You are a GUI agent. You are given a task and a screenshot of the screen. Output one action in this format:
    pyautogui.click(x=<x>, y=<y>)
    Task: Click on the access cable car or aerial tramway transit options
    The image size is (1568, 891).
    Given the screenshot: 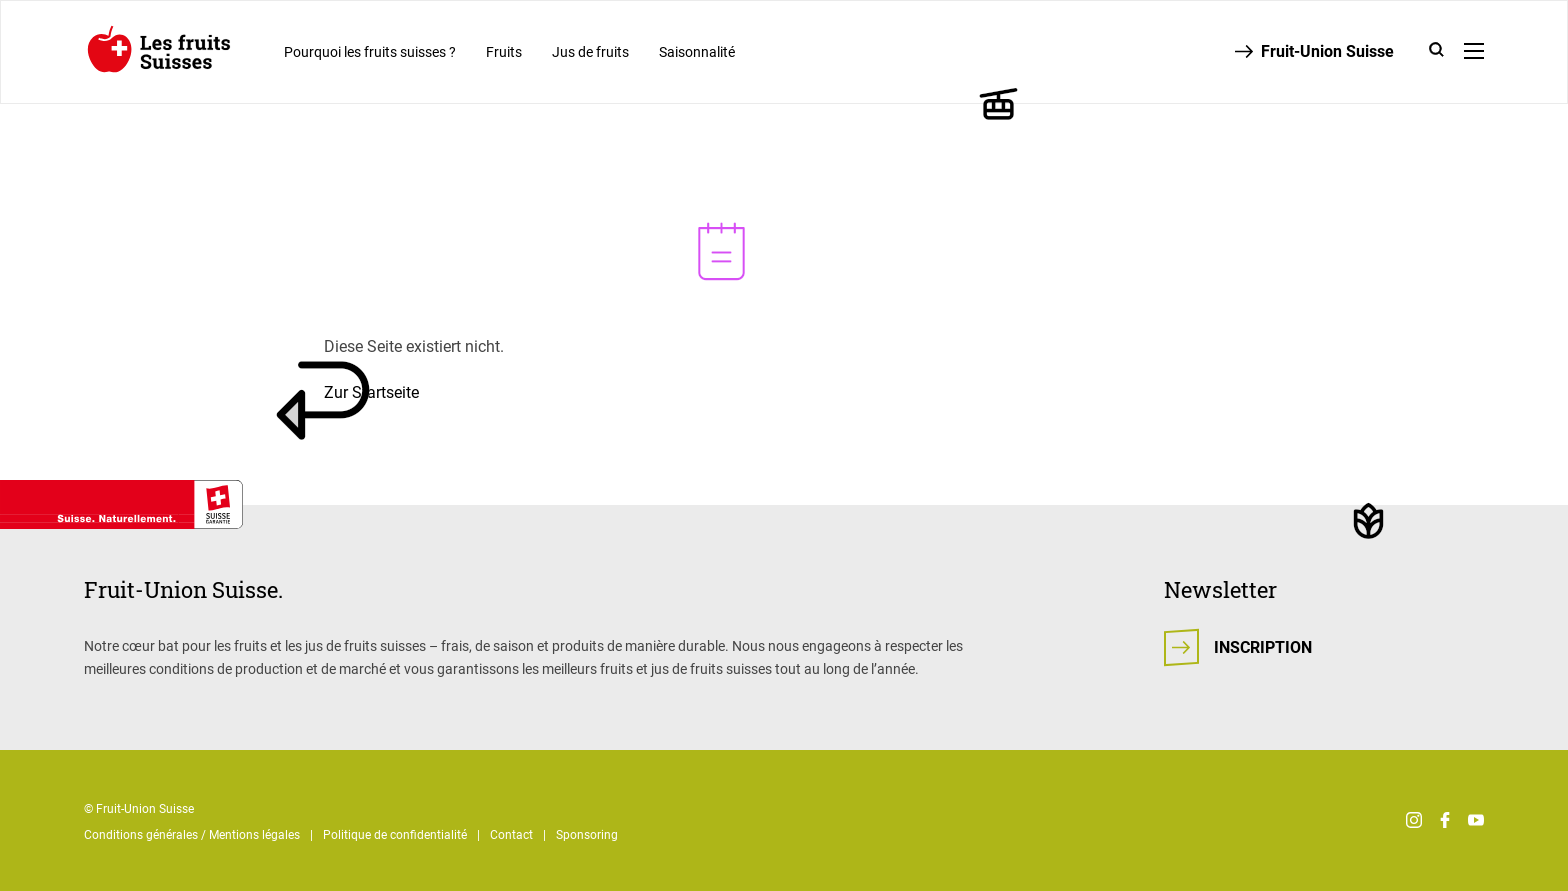 What is the action you would take?
    pyautogui.click(x=998, y=104)
    